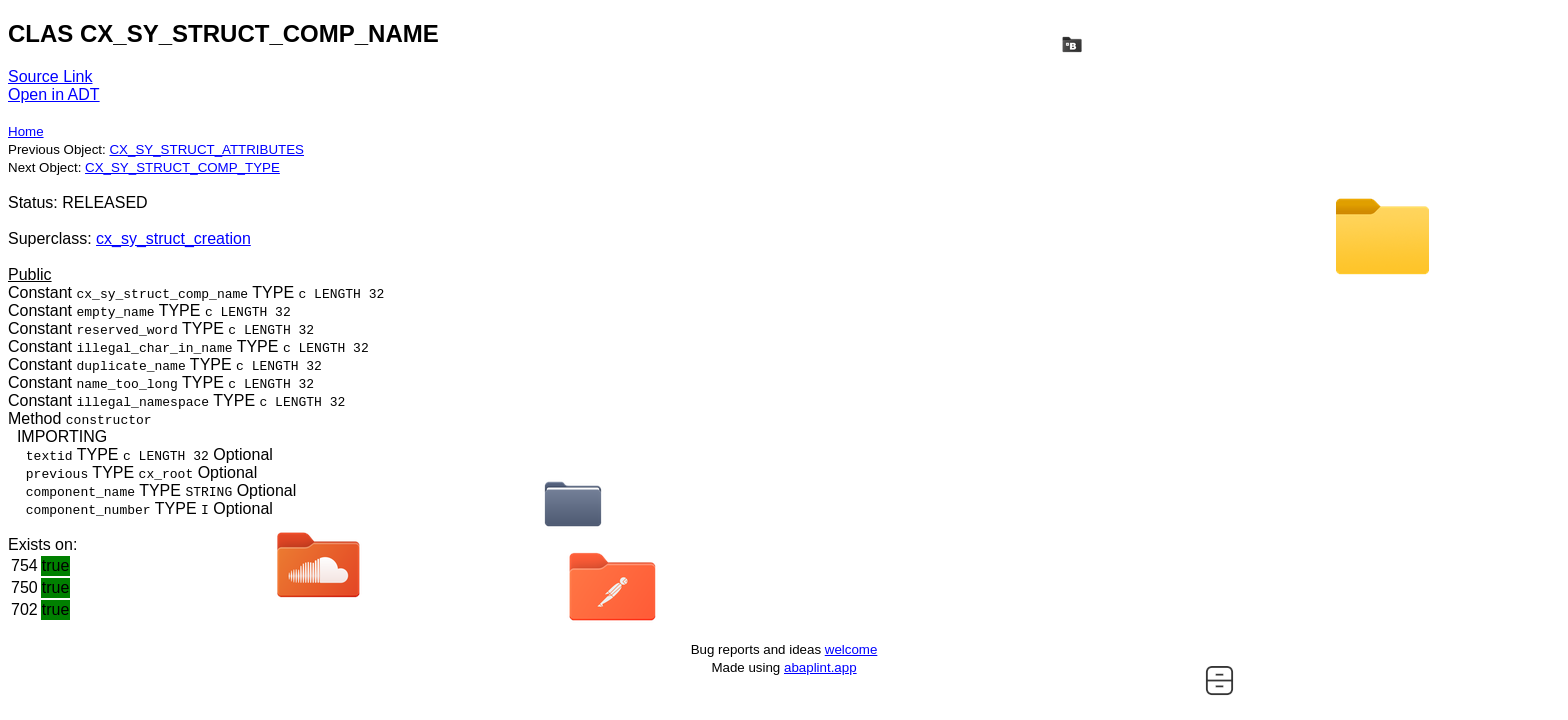 The width and height of the screenshot is (1568, 720). I want to click on open a folder to view its contents, so click(1382, 237).